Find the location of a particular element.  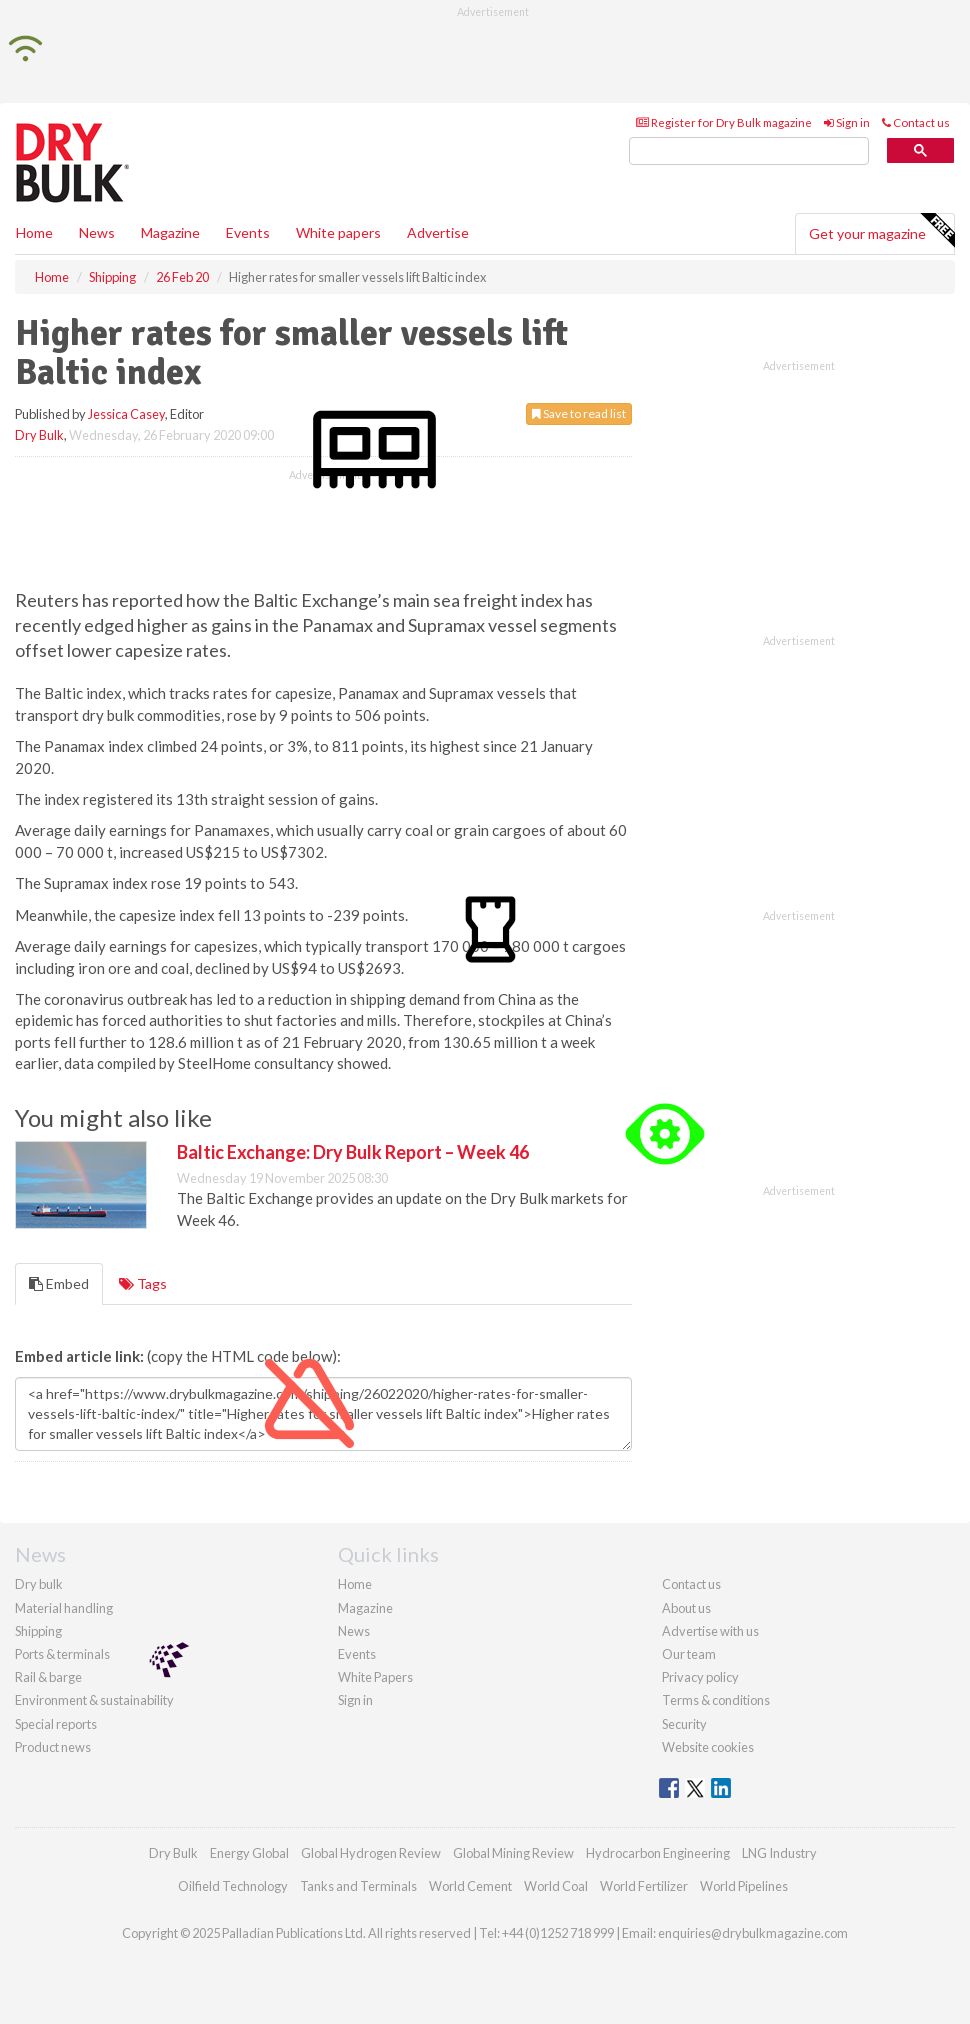

chess game or strategy-related feature is located at coordinates (490, 929).